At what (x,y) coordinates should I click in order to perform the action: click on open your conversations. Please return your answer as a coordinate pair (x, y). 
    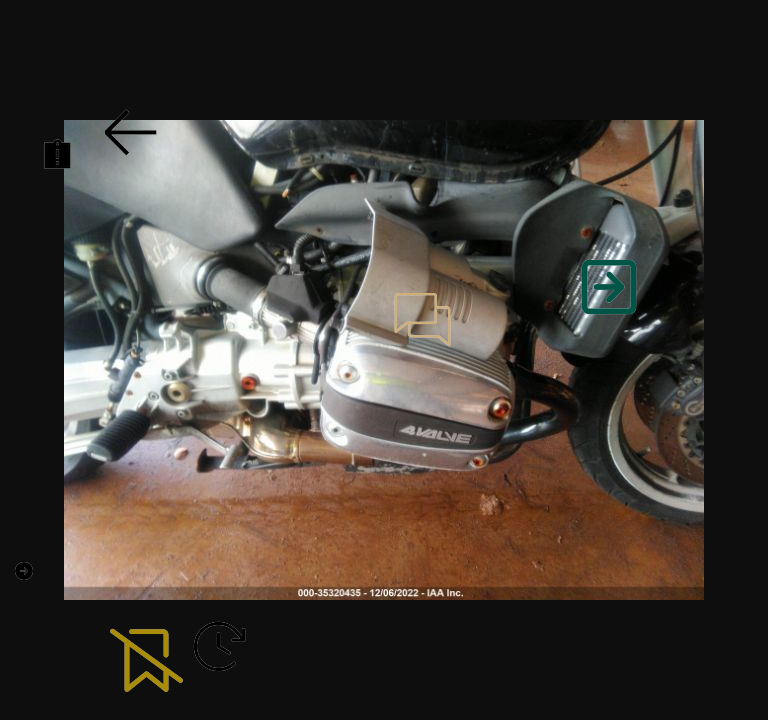
    Looking at the image, I should click on (422, 318).